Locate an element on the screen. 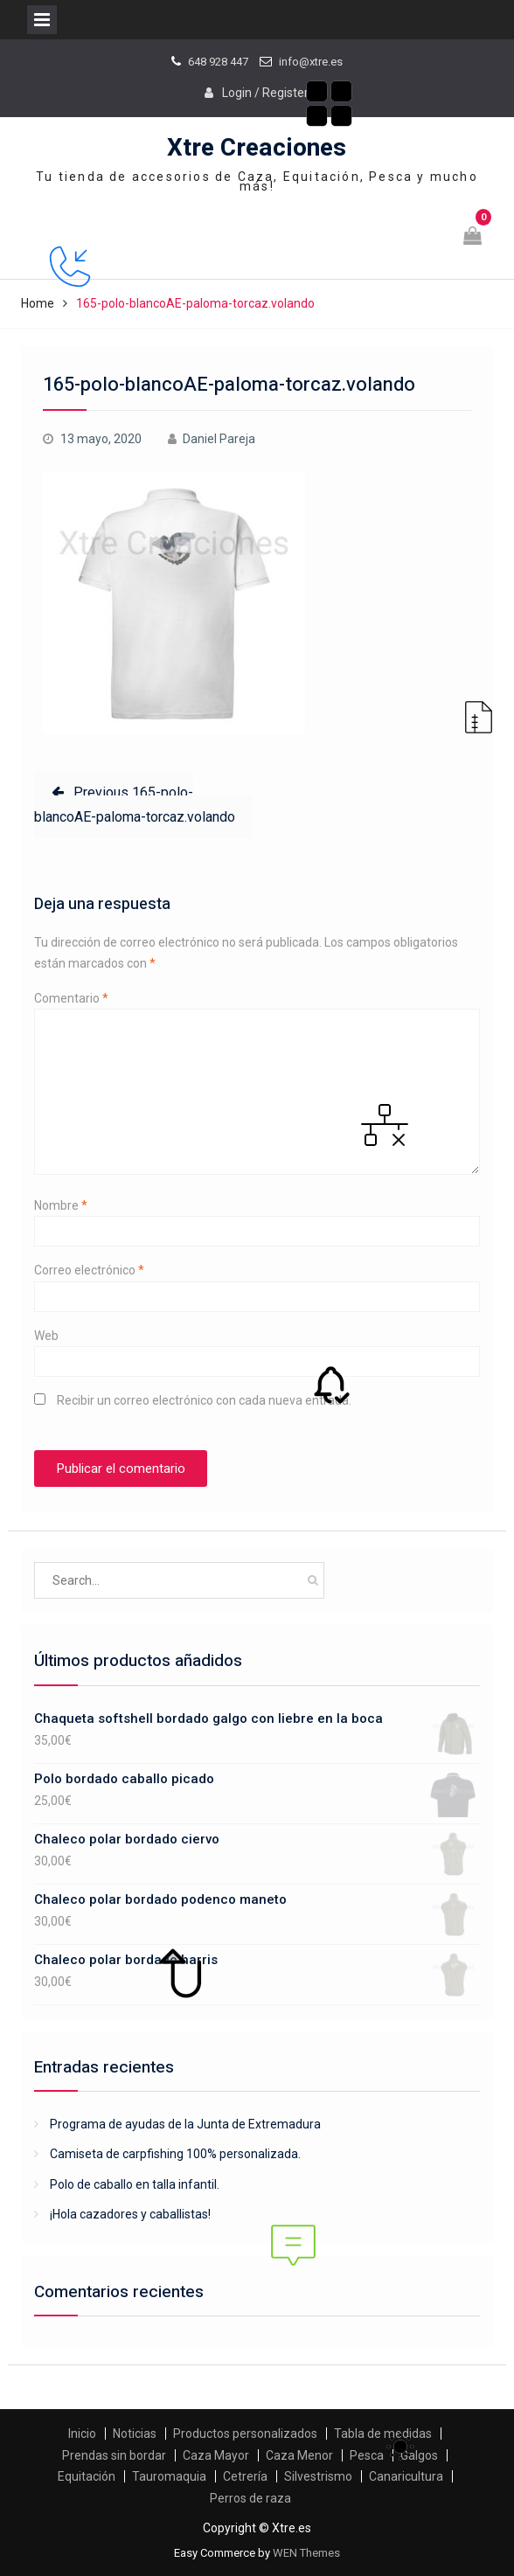 The image size is (514, 2576). undo or go back to previous state is located at coordinates (182, 1973).